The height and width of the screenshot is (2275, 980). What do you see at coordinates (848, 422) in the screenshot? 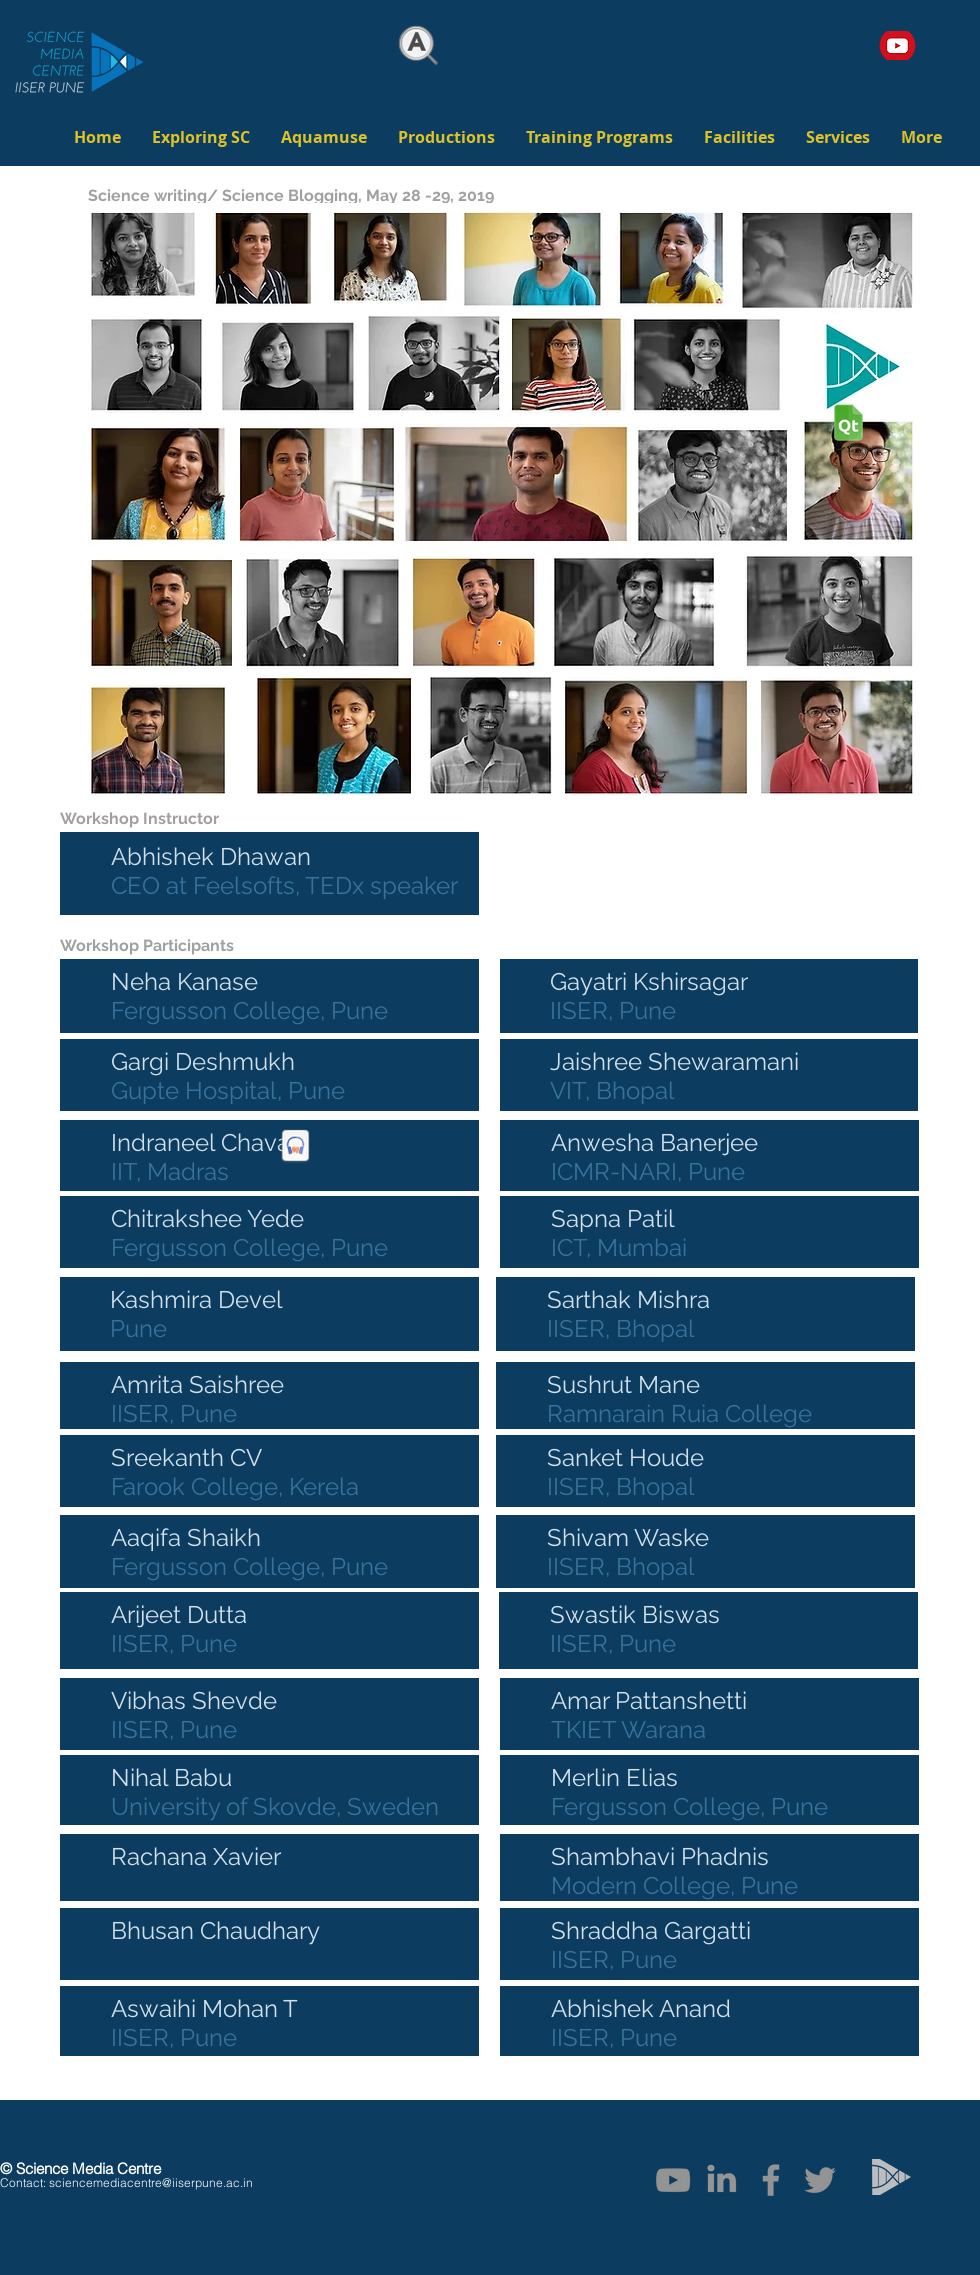
I see `a QML source code file` at bounding box center [848, 422].